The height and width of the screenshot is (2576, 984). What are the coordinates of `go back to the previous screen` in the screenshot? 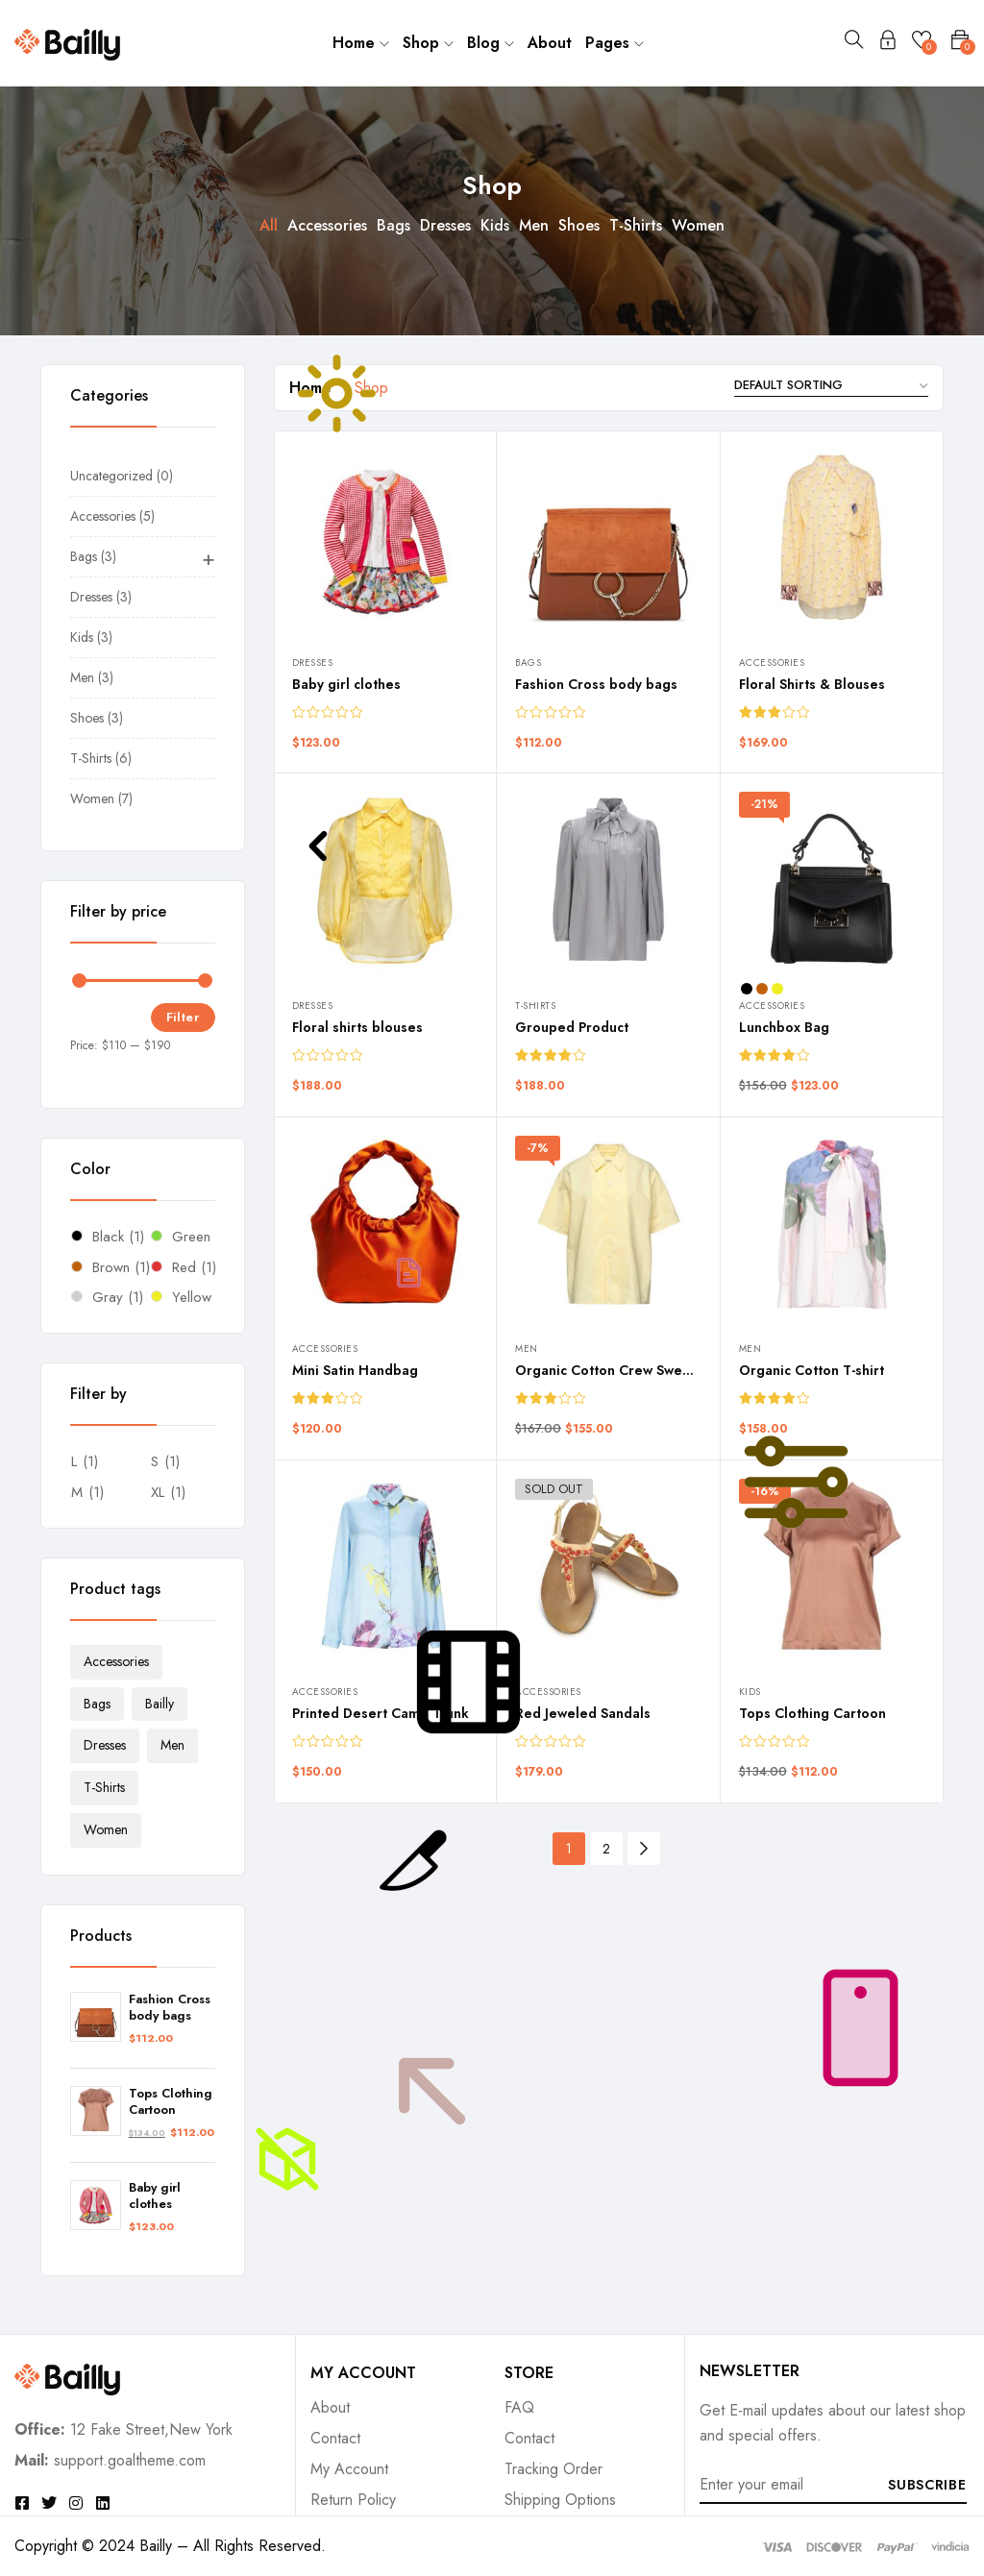 It's located at (319, 846).